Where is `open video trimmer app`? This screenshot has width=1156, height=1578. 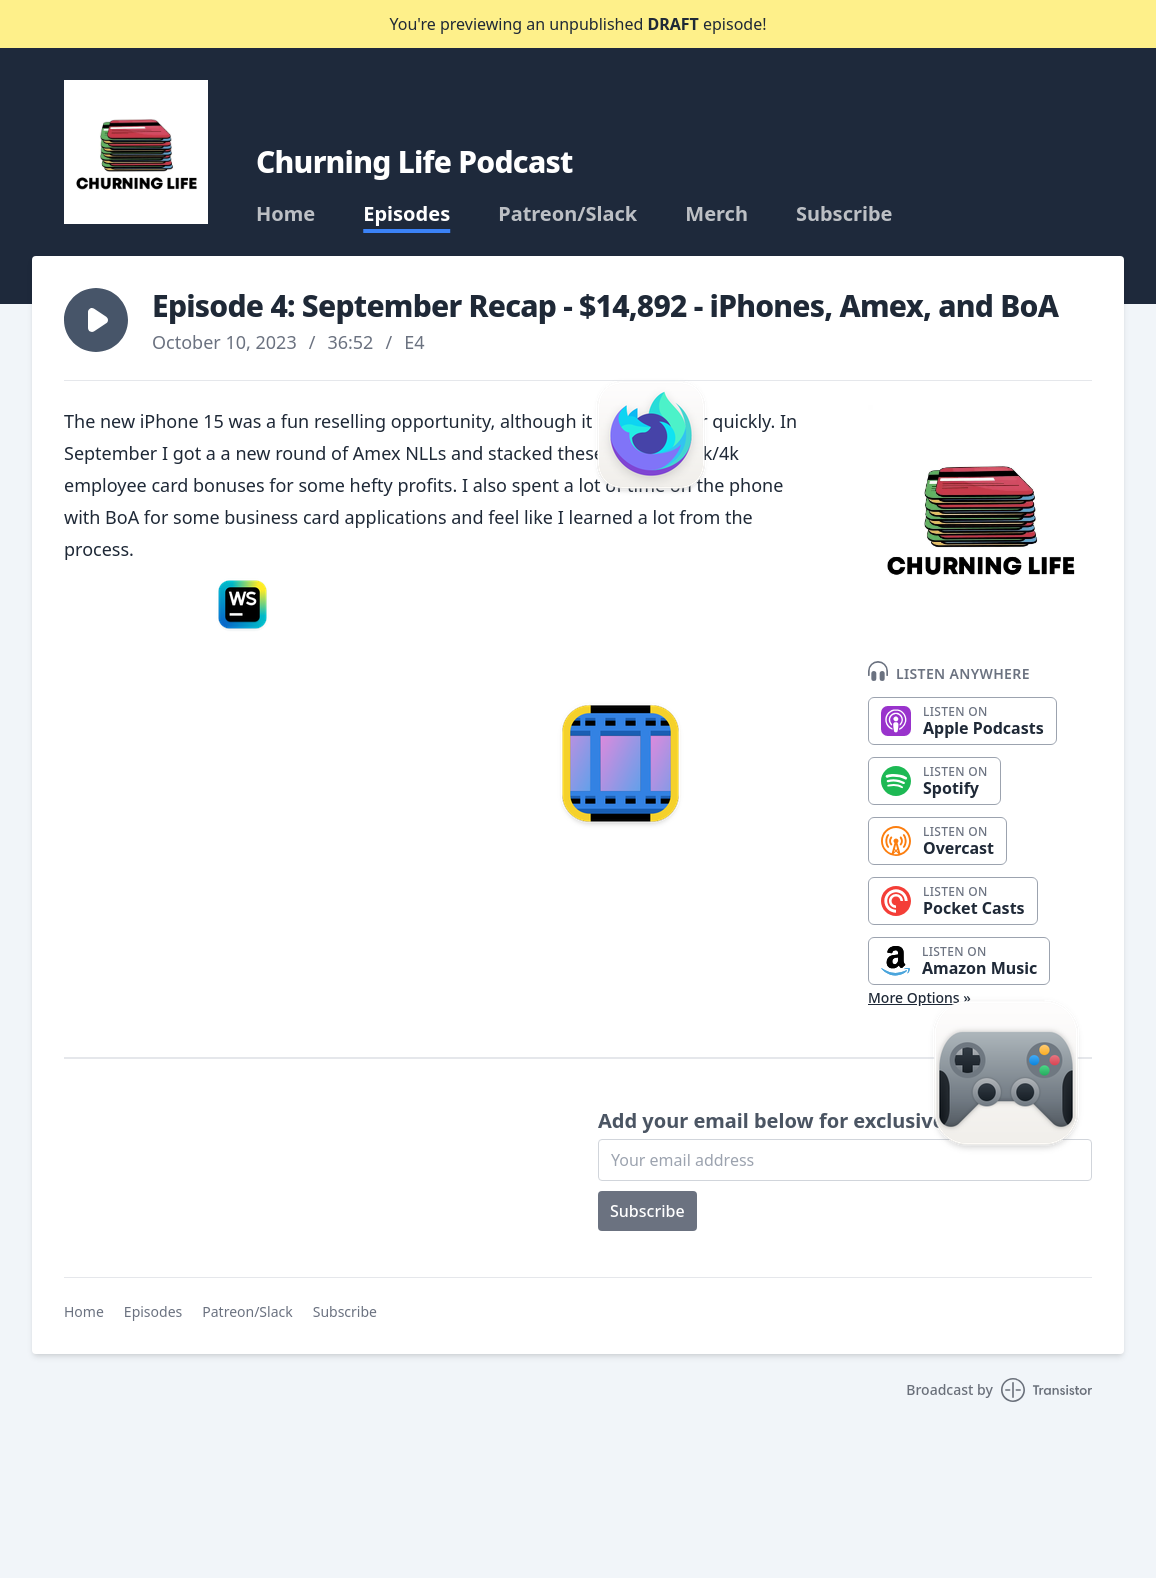 open video trimmer app is located at coordinates (620, 763).